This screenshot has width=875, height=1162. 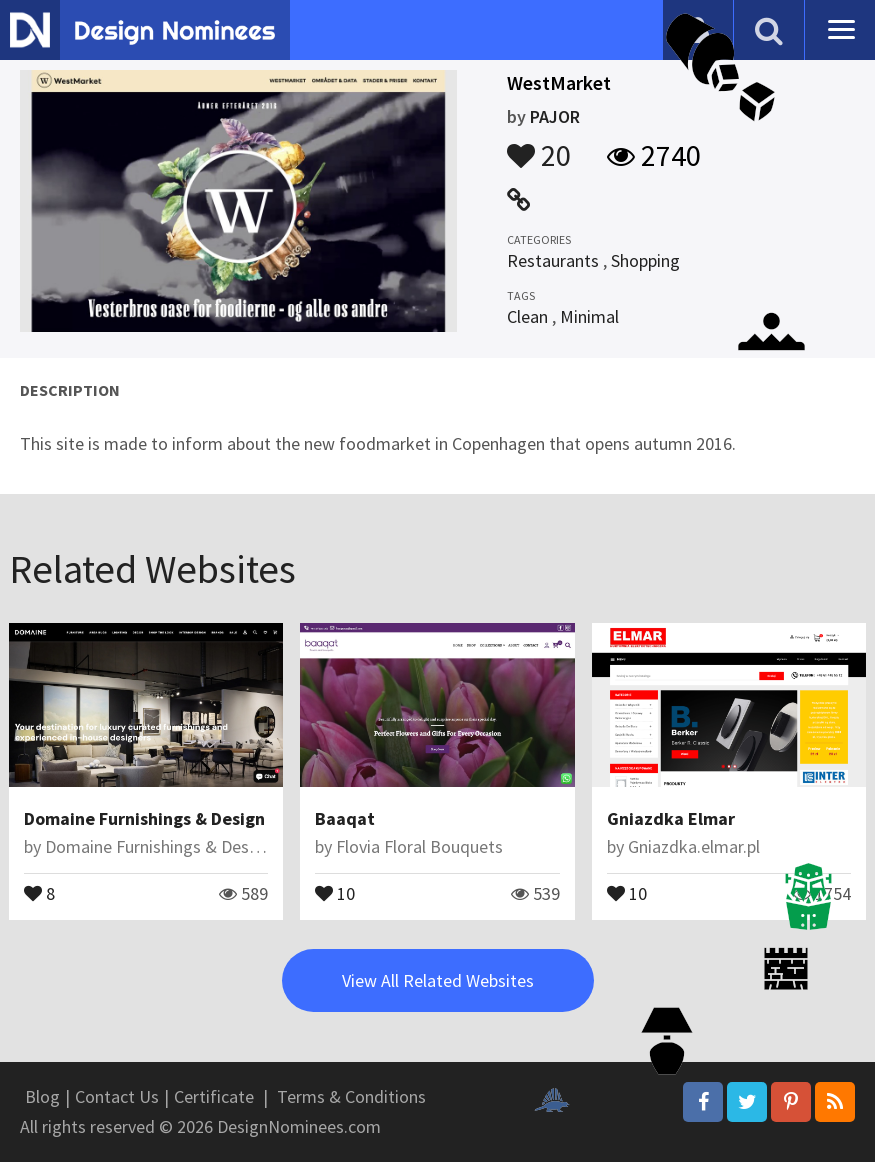 I want to click on select dimetrodon character or creature, so click(x=552, y=1100).